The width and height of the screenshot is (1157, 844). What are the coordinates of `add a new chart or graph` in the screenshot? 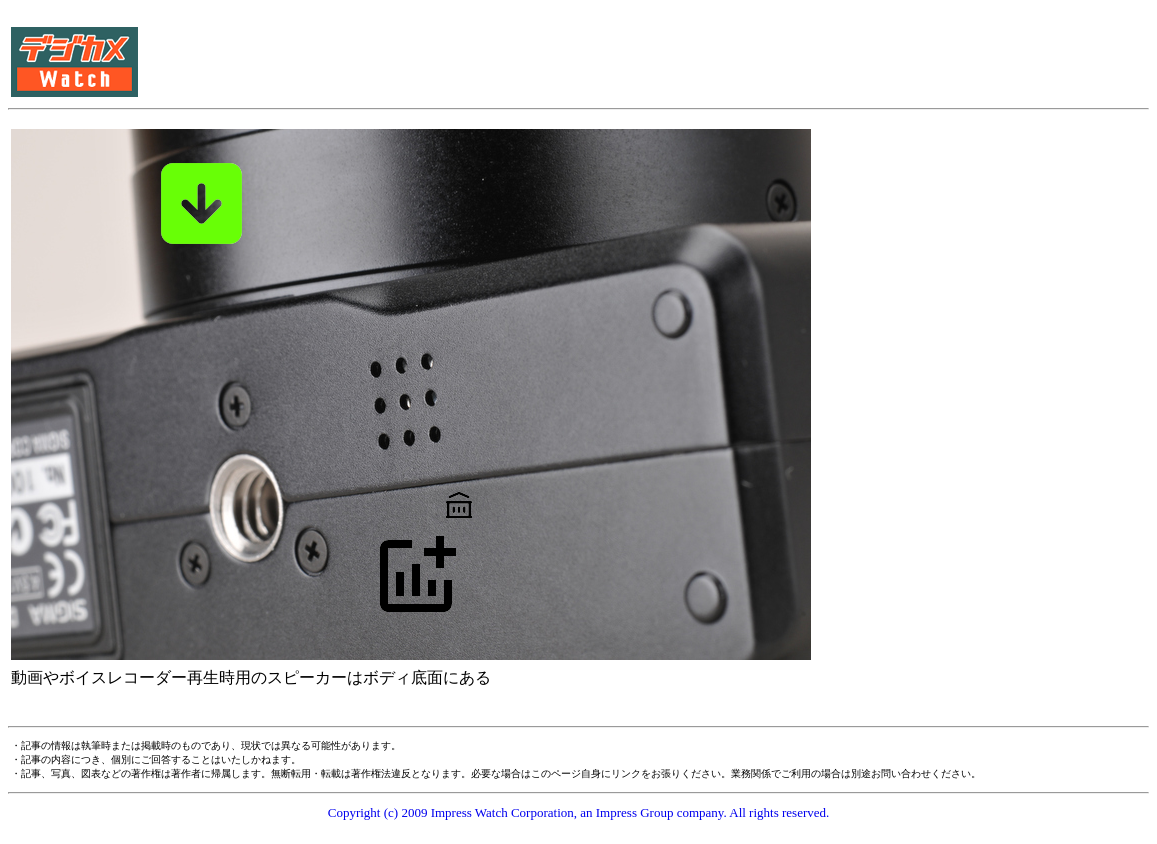 It's located at (416, 576).